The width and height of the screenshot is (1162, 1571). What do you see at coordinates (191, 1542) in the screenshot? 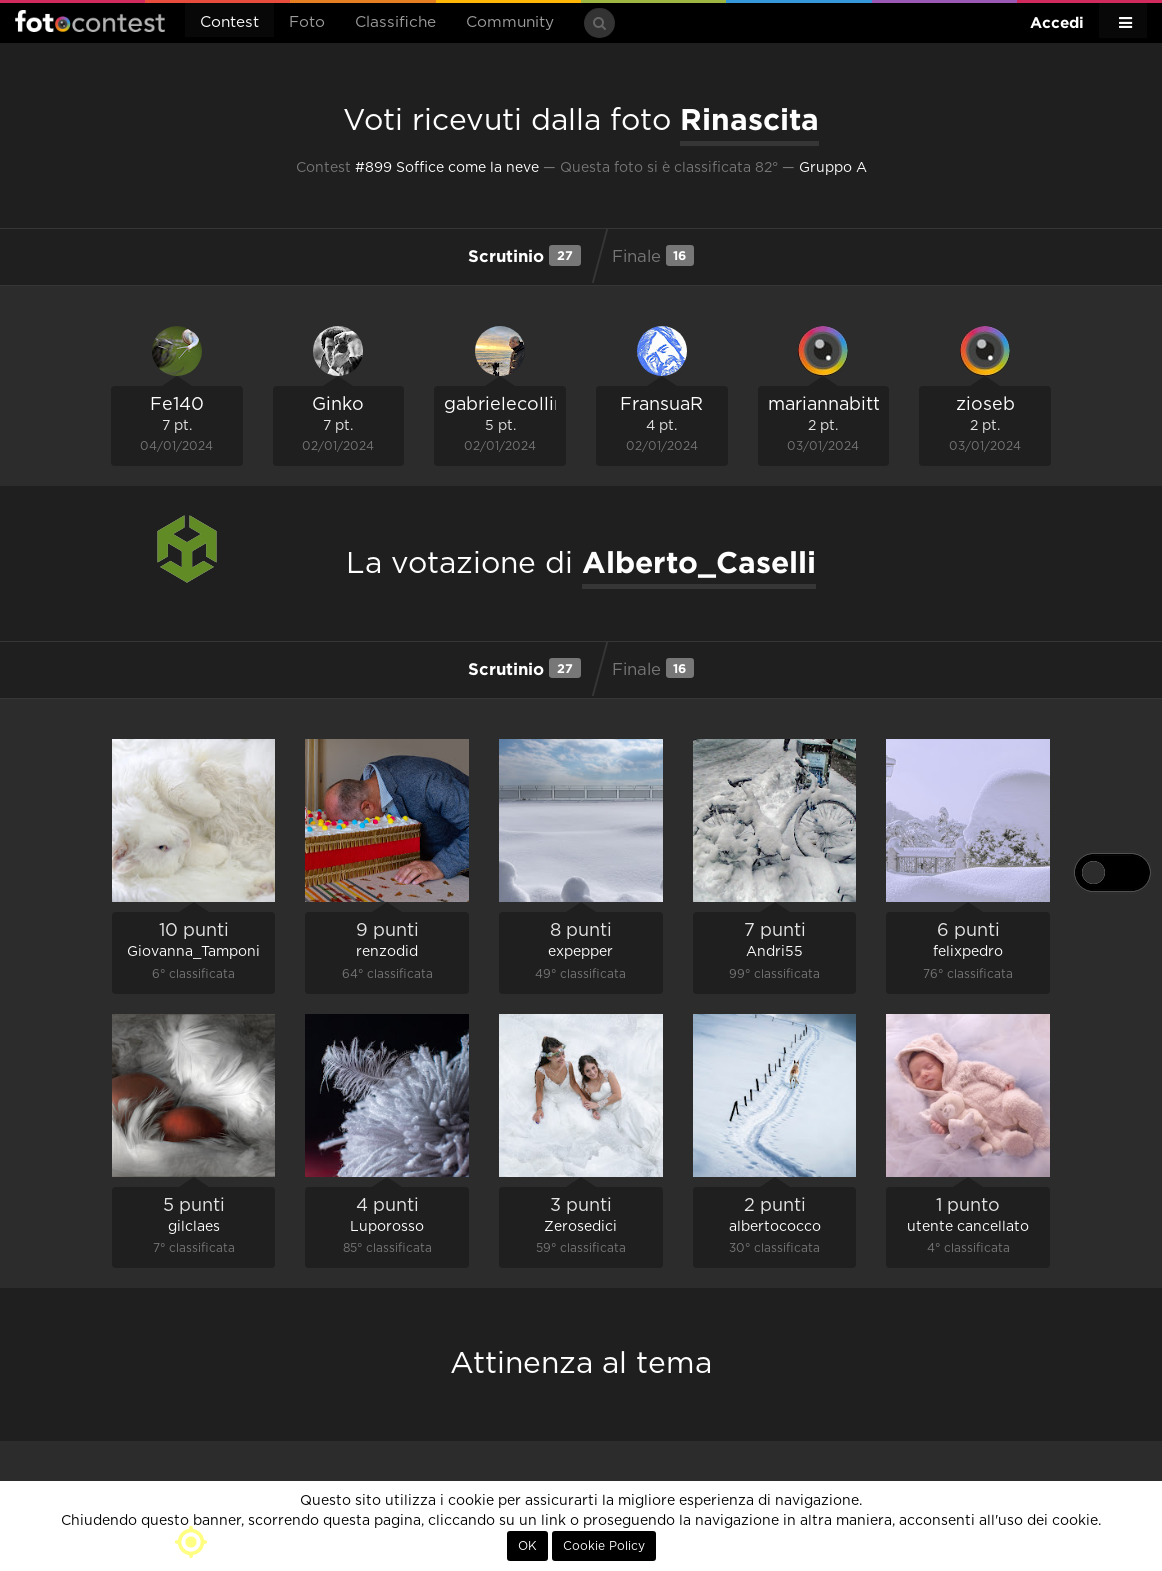
I see `view current location` at bounding box center [191, 1542].